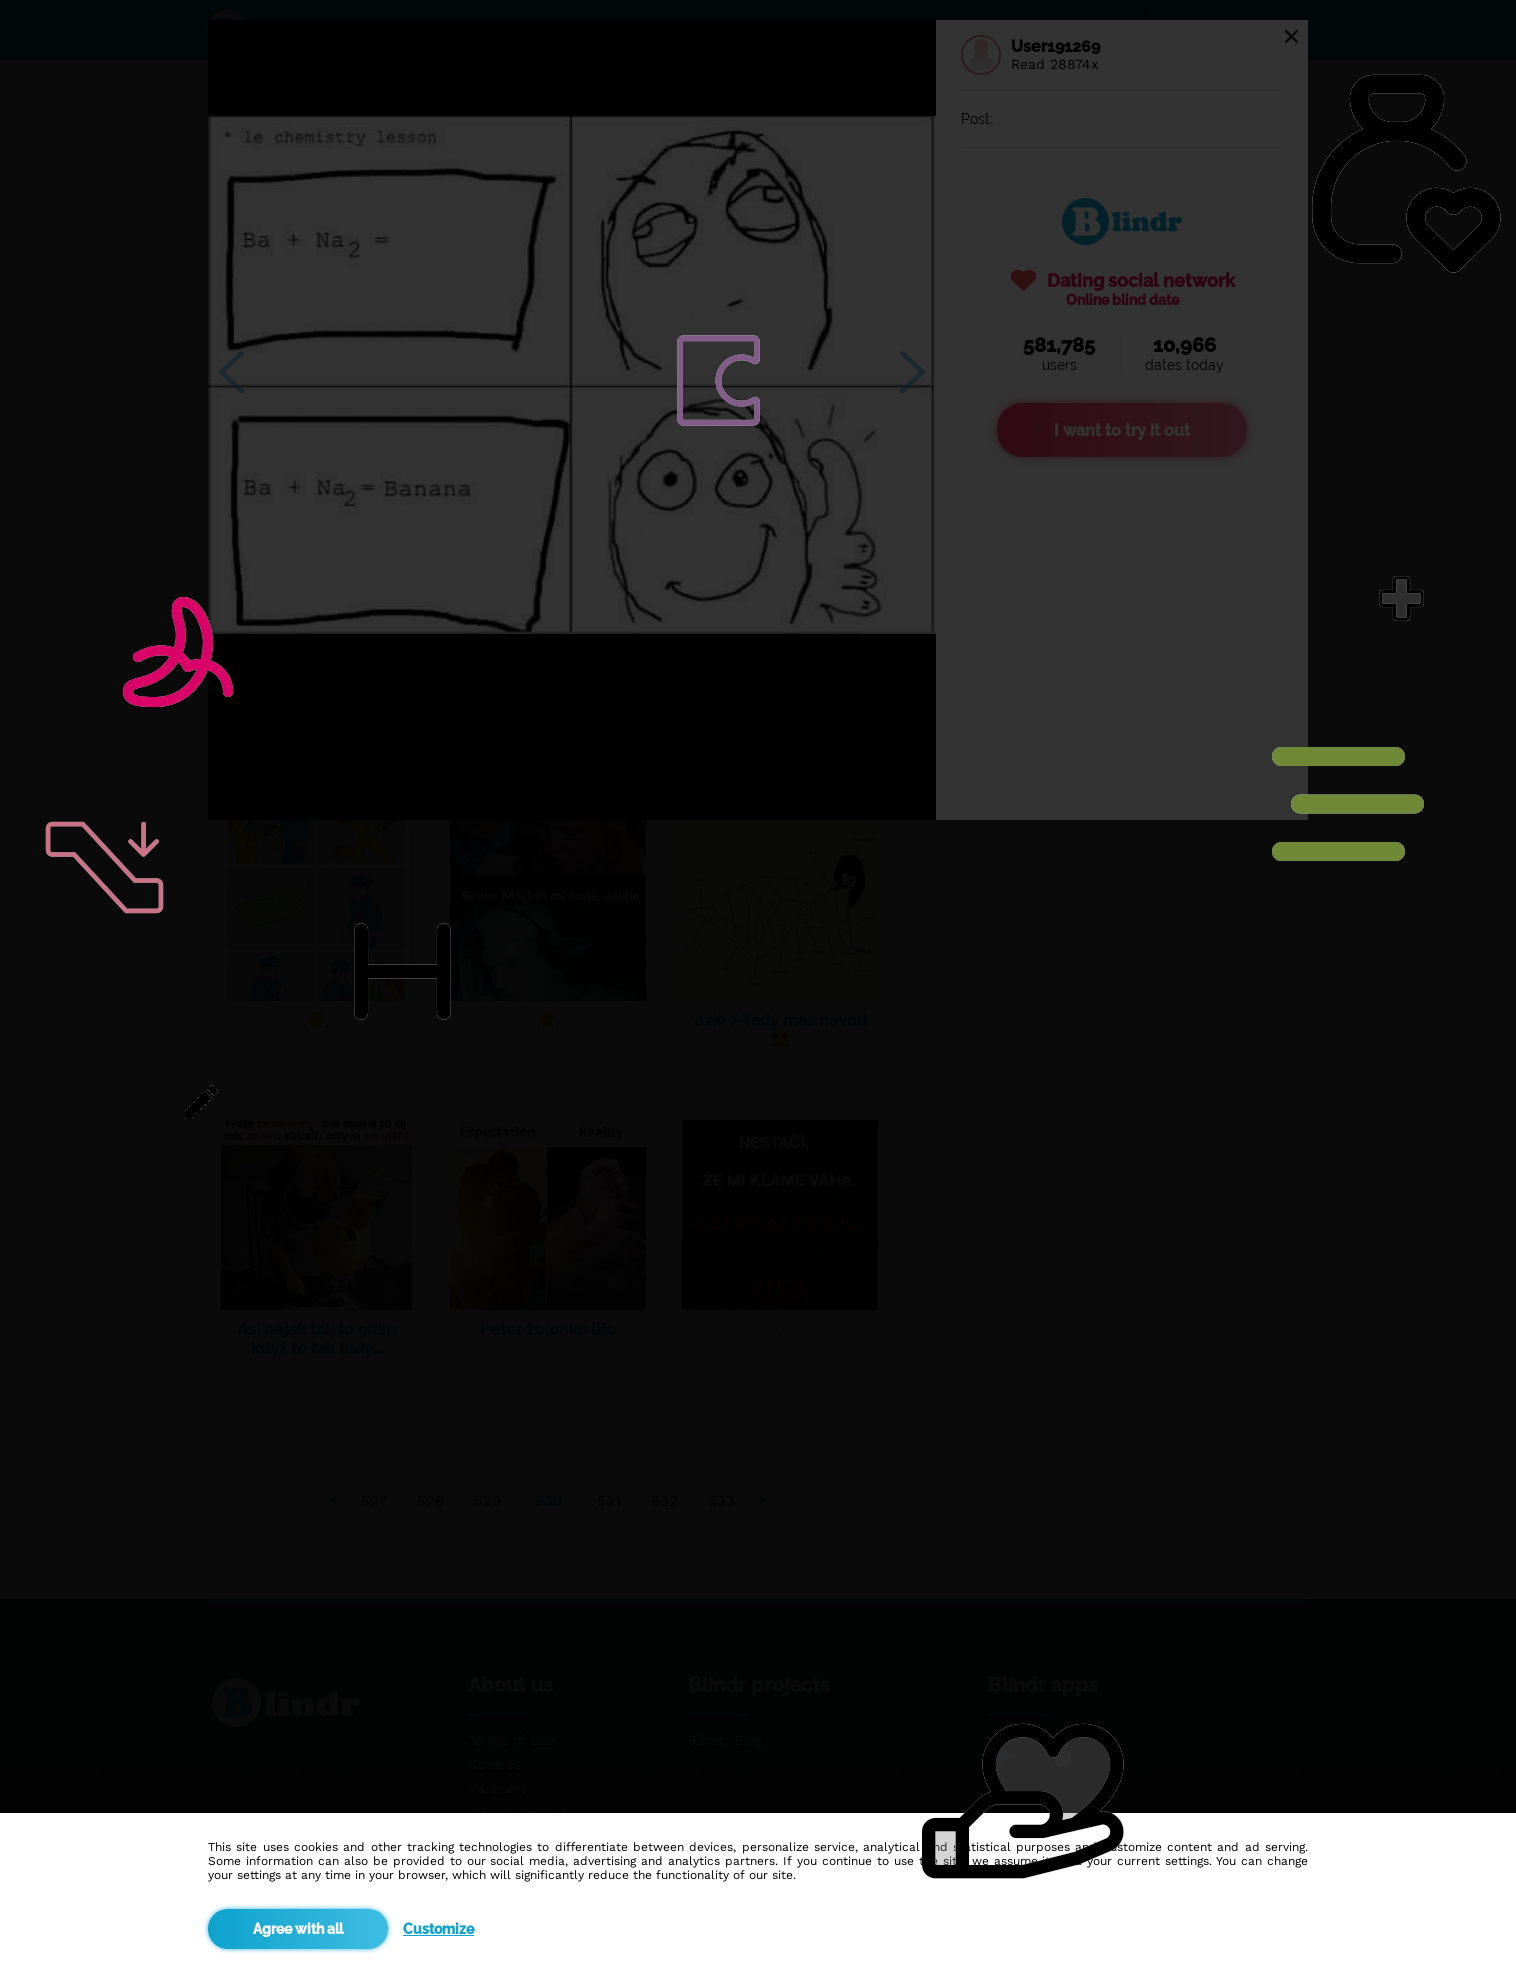 The image size is (1516, 1979). I want to click on access health or medical information, so click(1401, 598).